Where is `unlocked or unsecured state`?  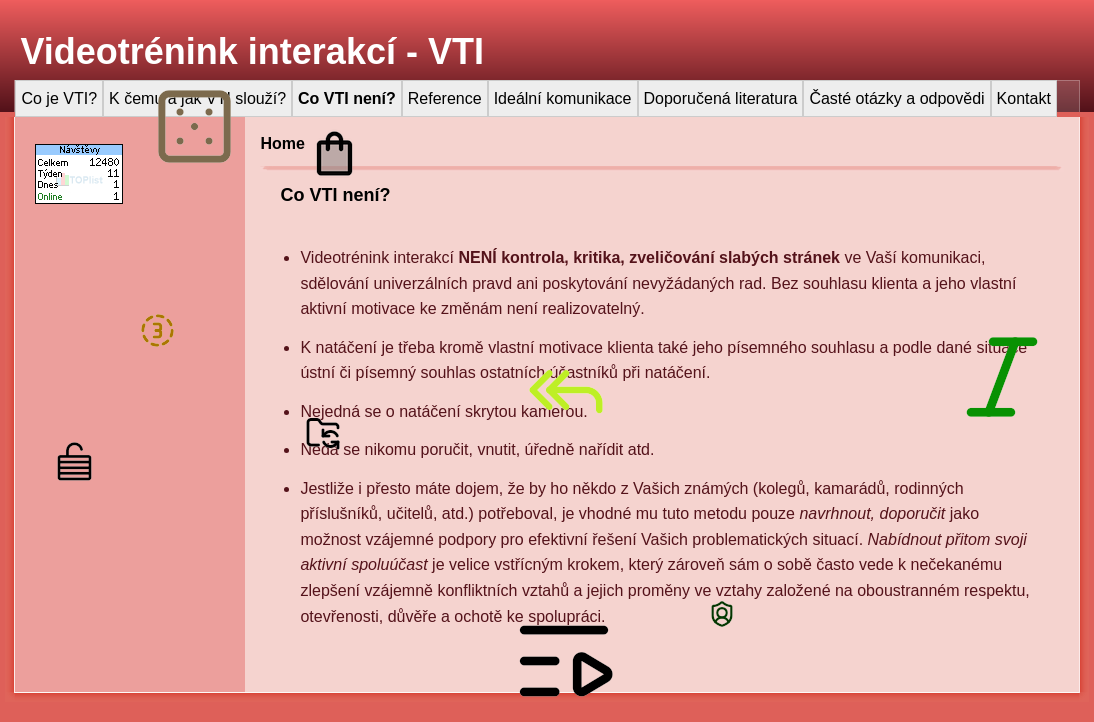 unlocked or unsecured state is located at coordinates (74, 463).